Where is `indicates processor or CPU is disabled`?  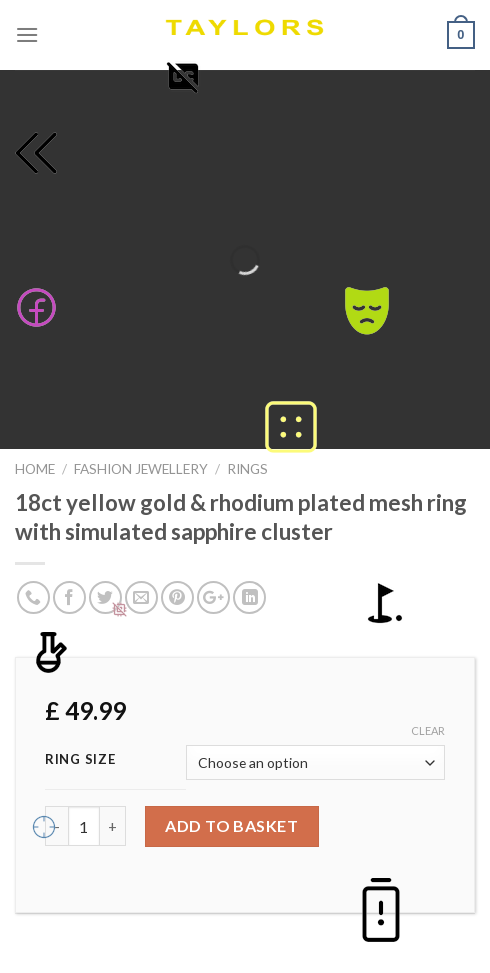 indicates processor or CPU is disabled is located at coordinates (119, 609).